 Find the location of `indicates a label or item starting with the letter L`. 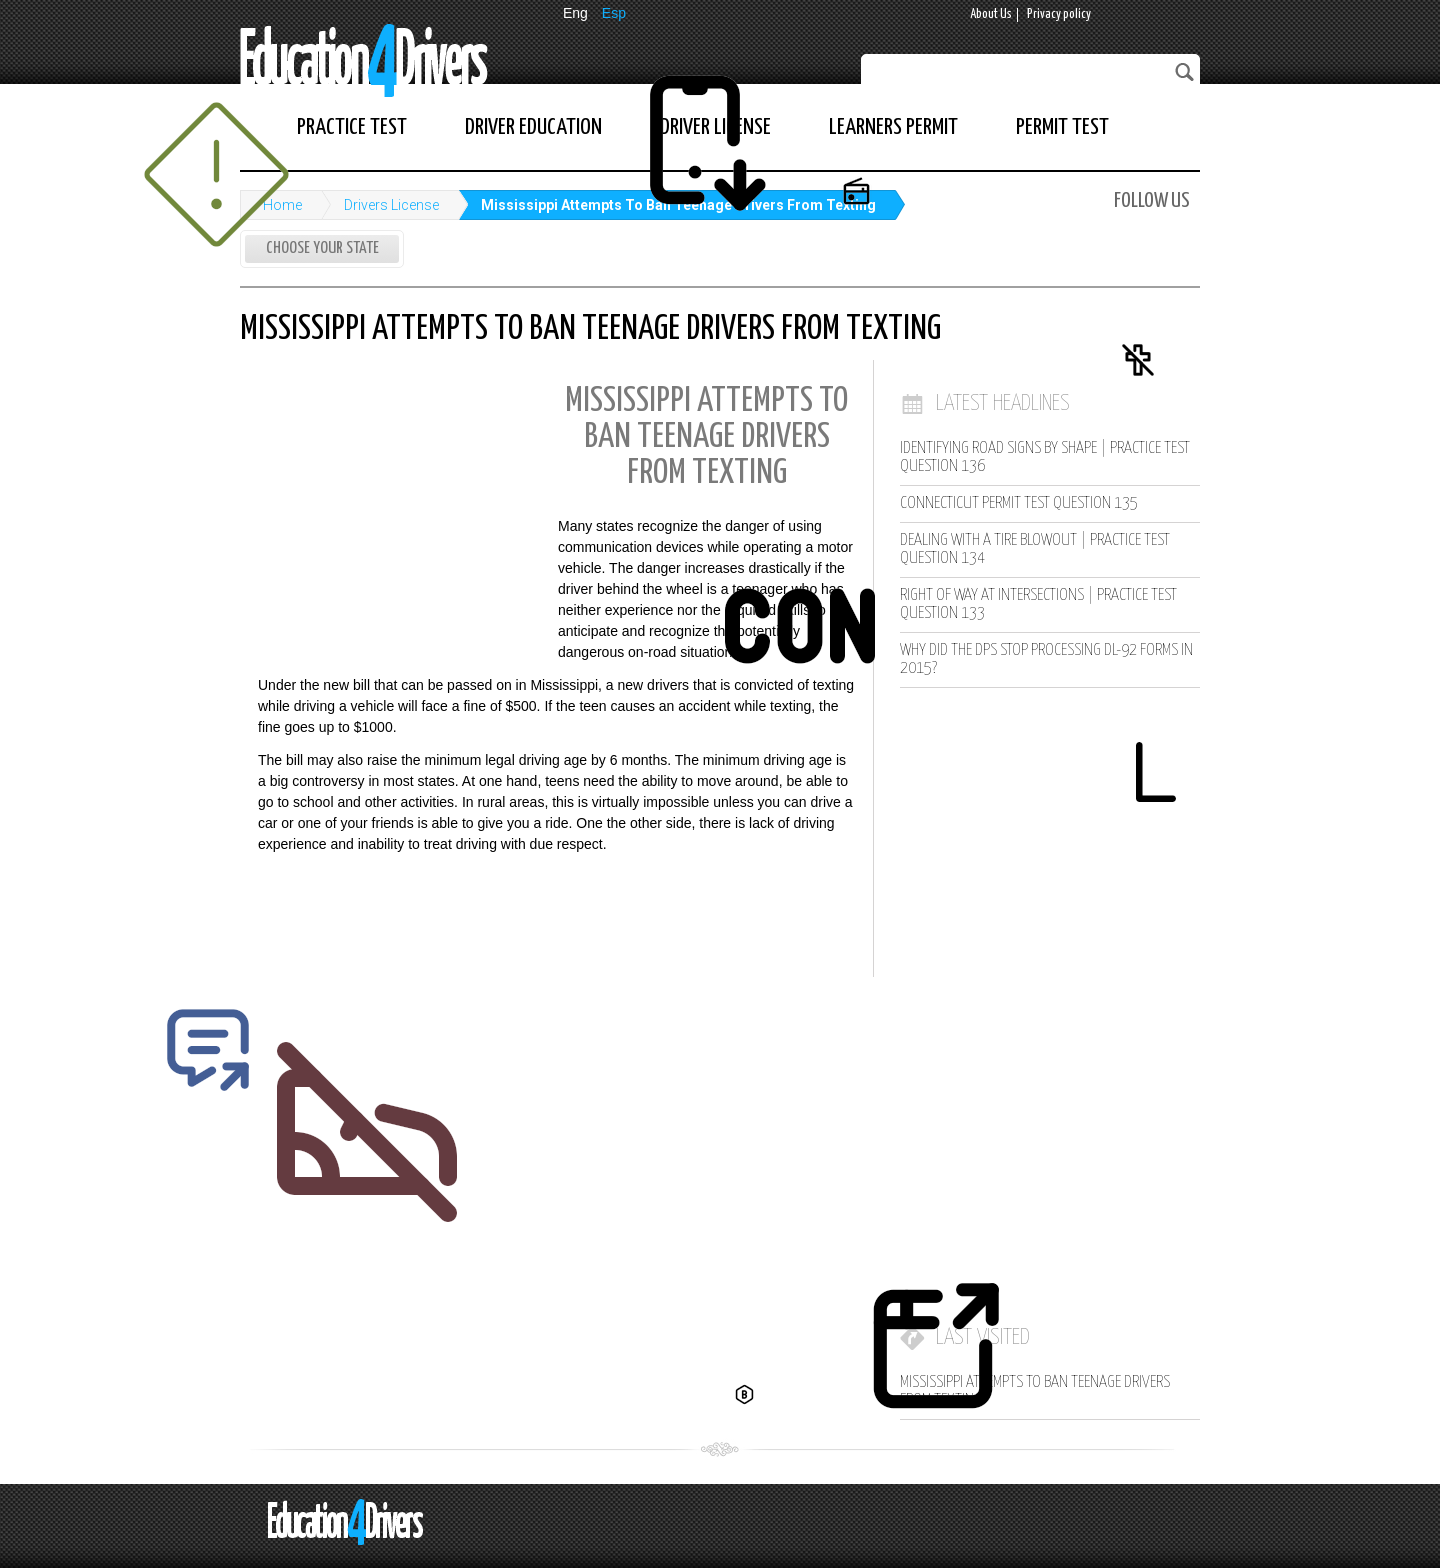

indicates a label or item starting with the letter L is located at coordinates (1156, 772).